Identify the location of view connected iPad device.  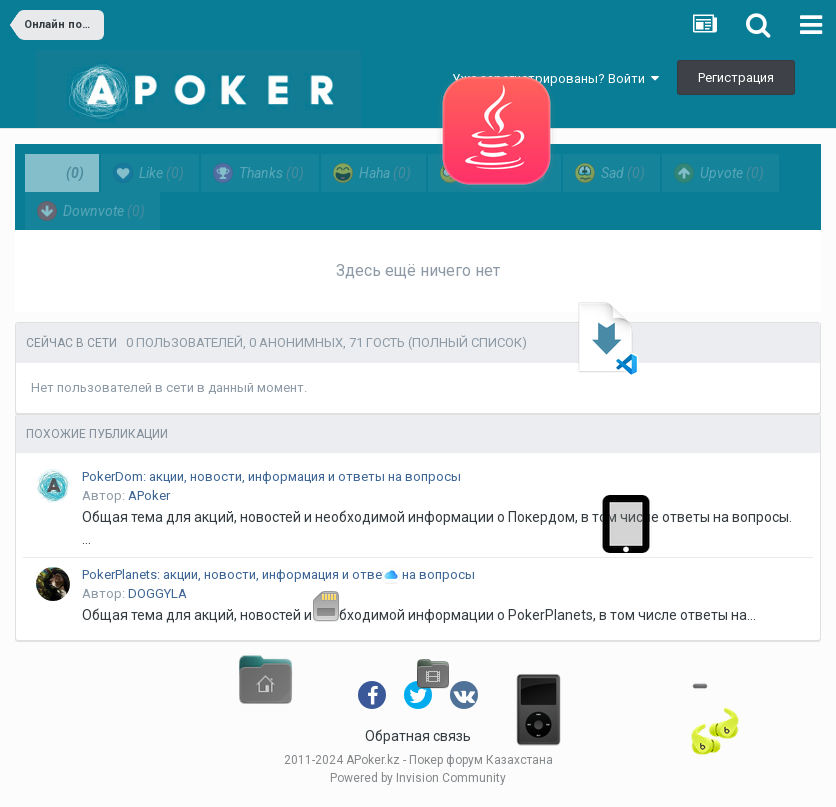
(626, 524).